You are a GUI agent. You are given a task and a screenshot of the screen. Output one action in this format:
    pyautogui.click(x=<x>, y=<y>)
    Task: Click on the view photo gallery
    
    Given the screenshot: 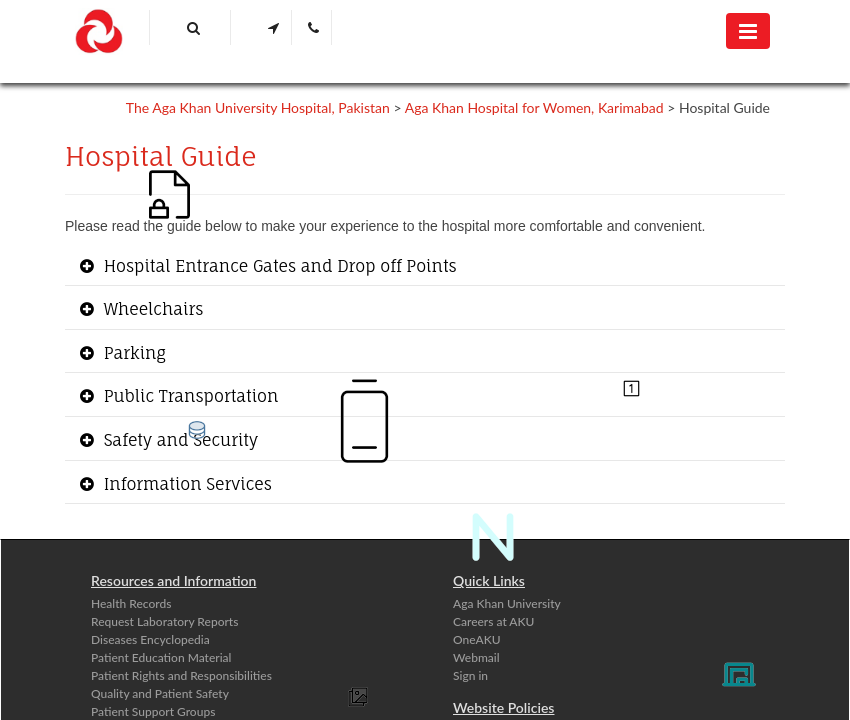 What is the action you would take?
    pyautogui.click(x=358, y=697)
    